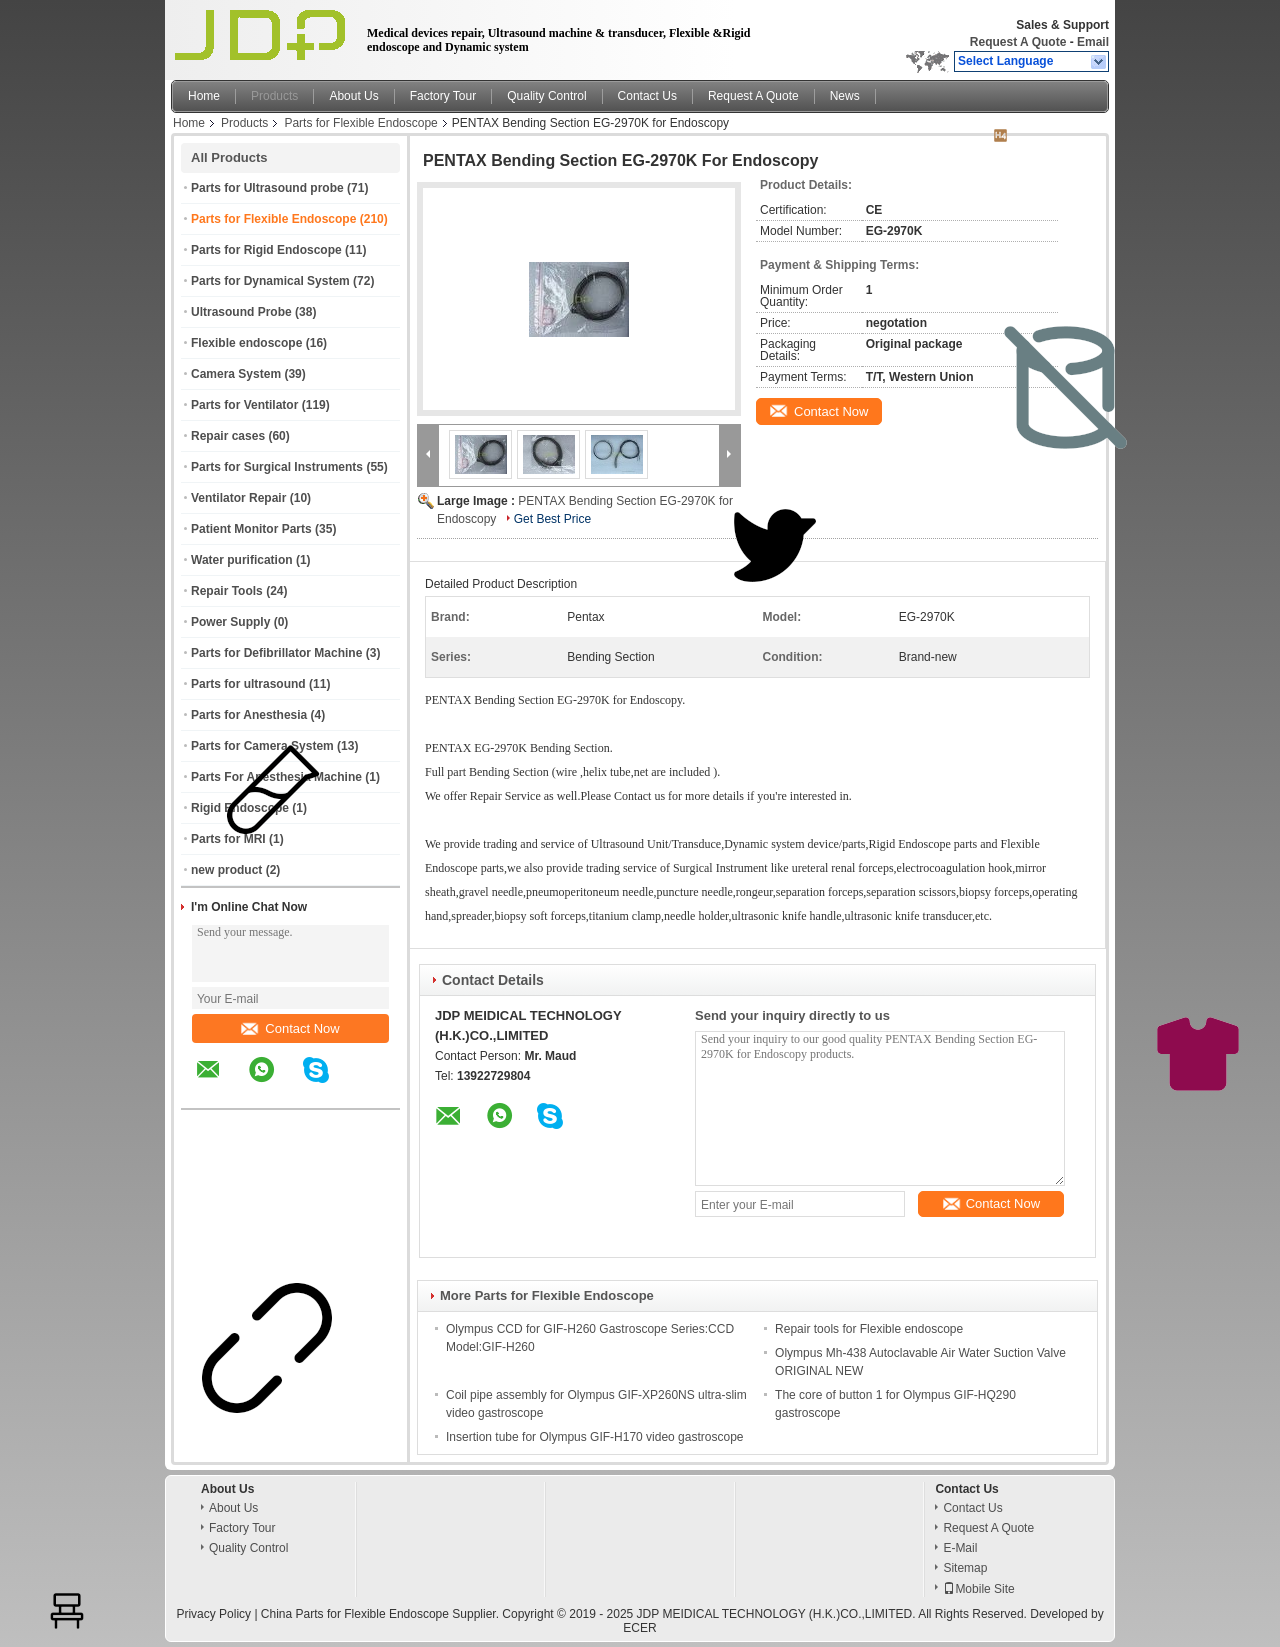  Describe the element at coordinates (1000, 135) in the screenshot. I see `format text as heading level 4` at that location.